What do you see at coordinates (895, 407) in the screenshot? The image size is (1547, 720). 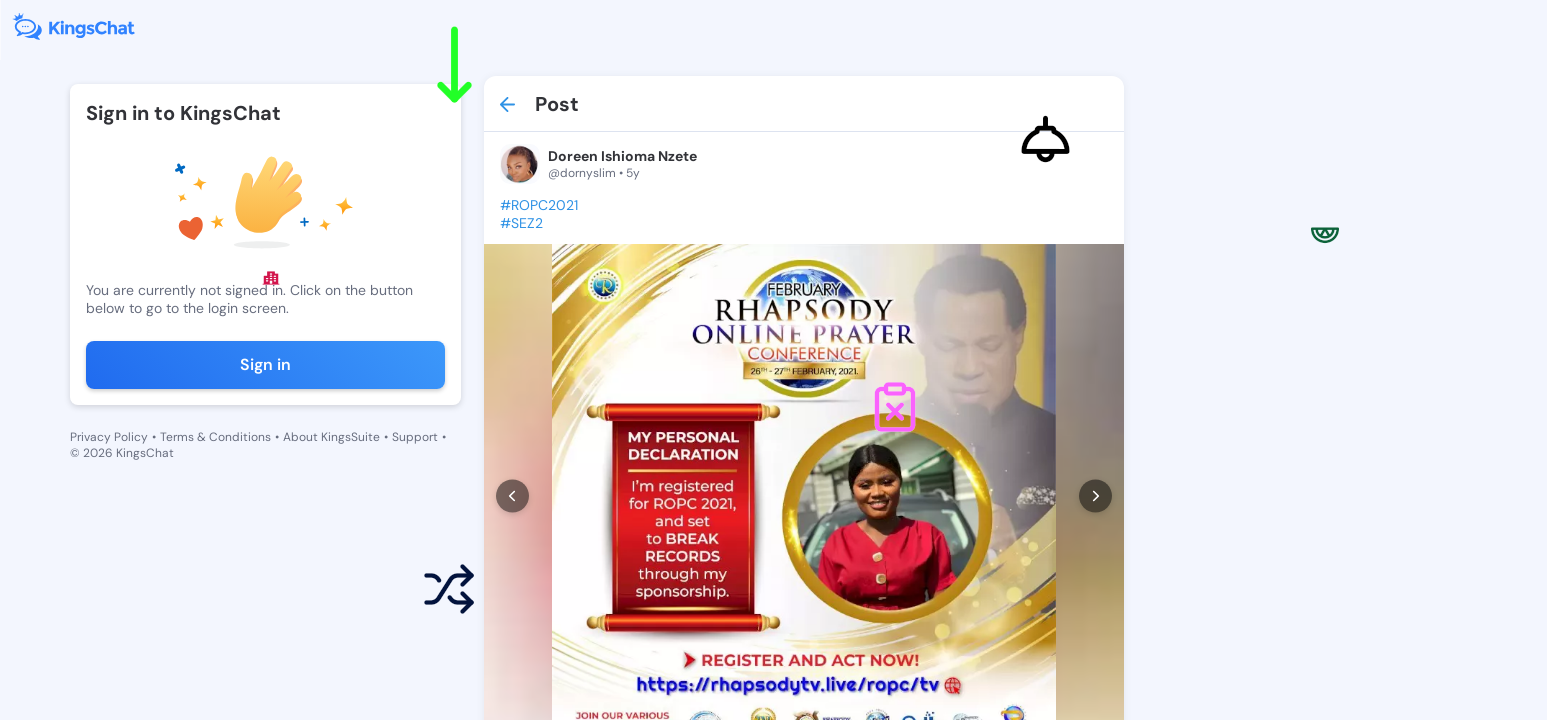 I see `clear clipboard contents` at bounding box center [895, 407].